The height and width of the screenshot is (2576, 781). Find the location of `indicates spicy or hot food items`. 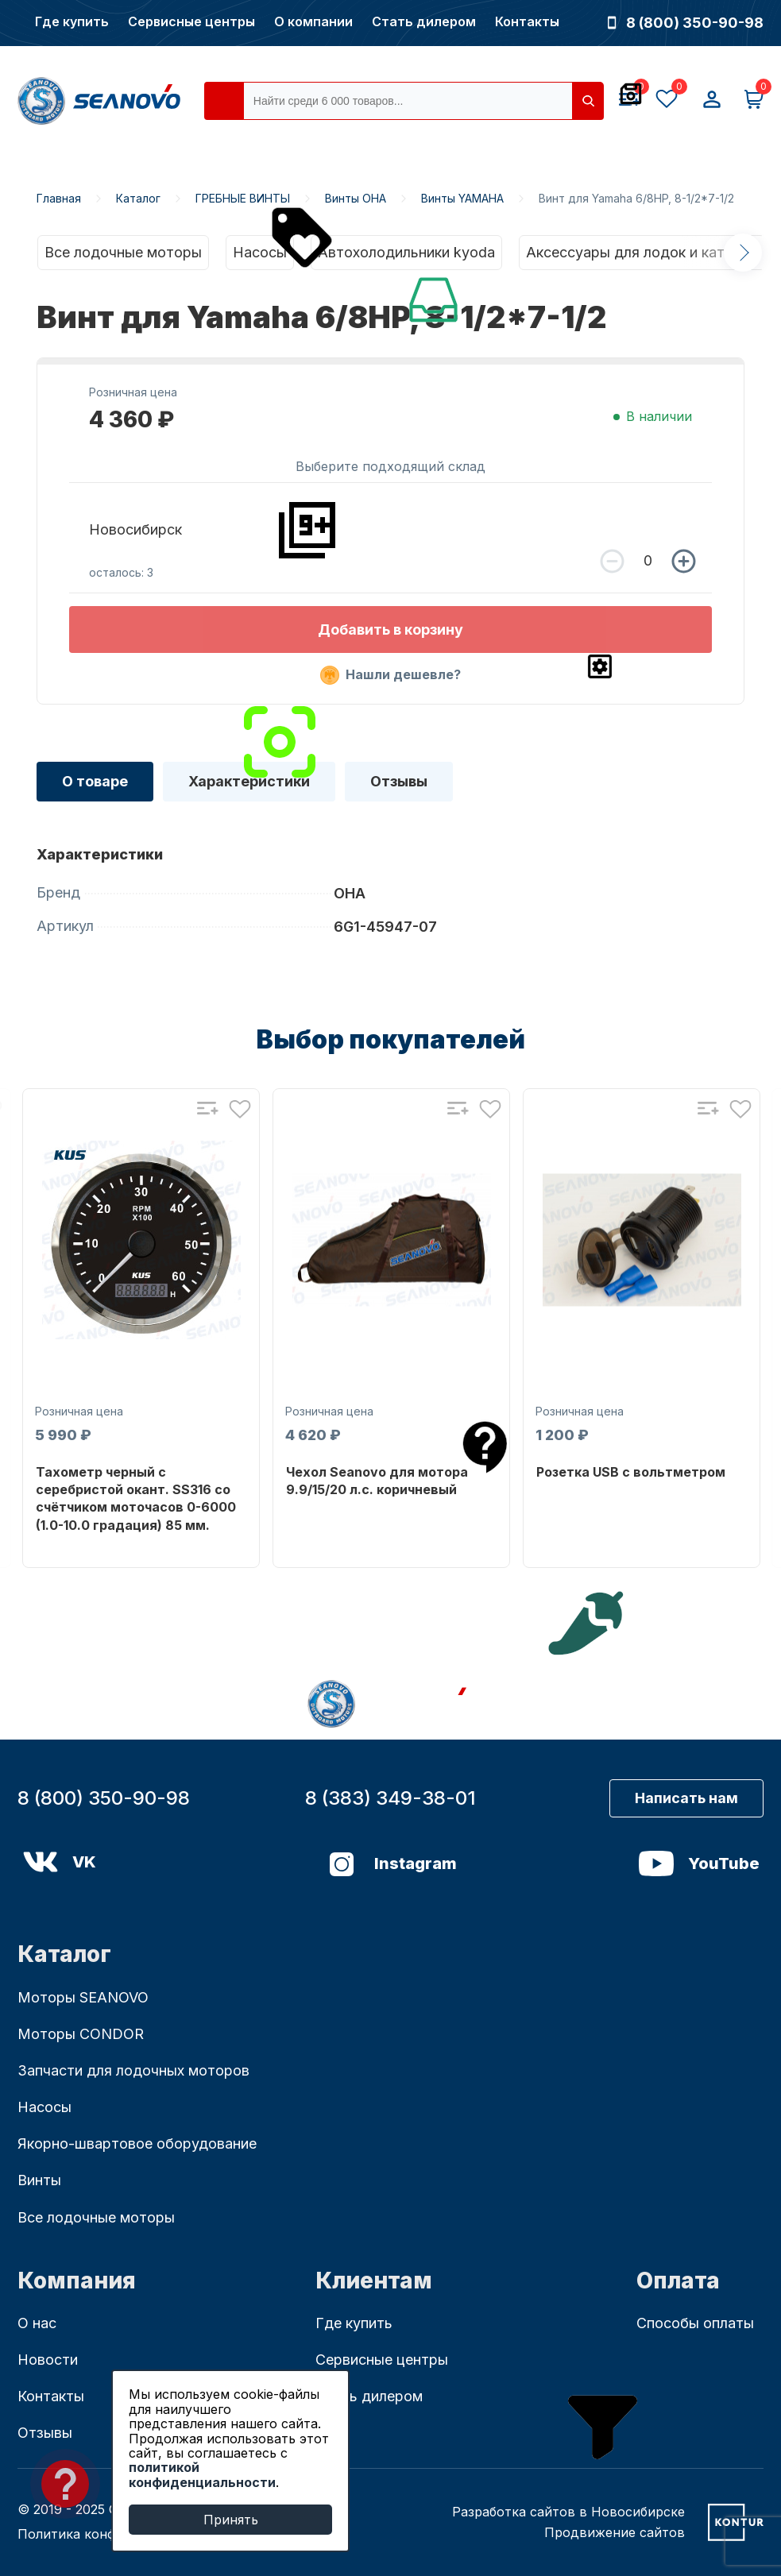

indicates spicy or hot food items is located at coordinates (586, 1624).